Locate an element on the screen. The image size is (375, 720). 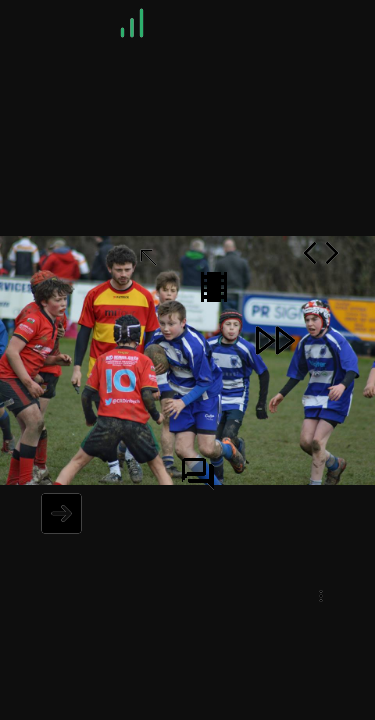
open forum or group discussion is located at coordinates (198, 474).